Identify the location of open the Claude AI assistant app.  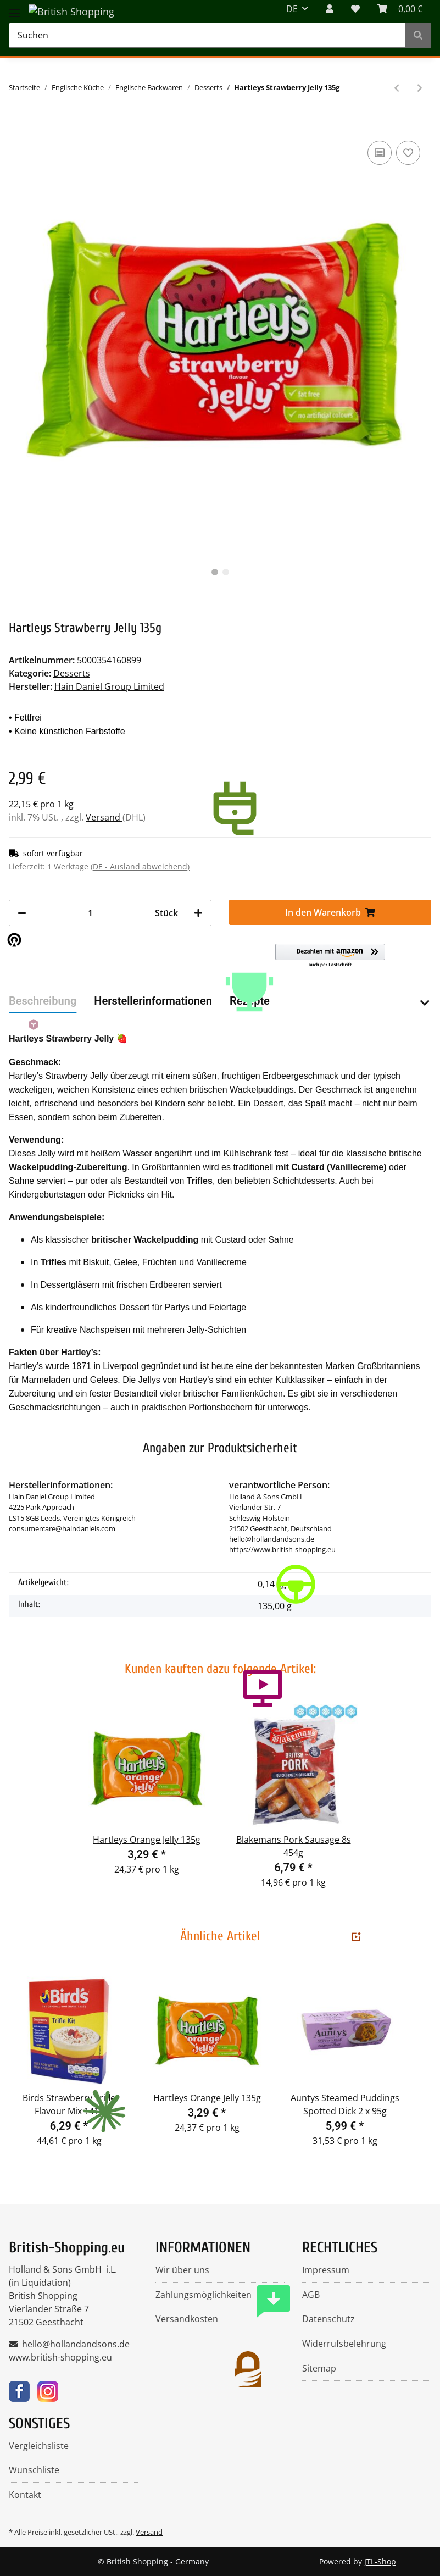
(104, 2111).